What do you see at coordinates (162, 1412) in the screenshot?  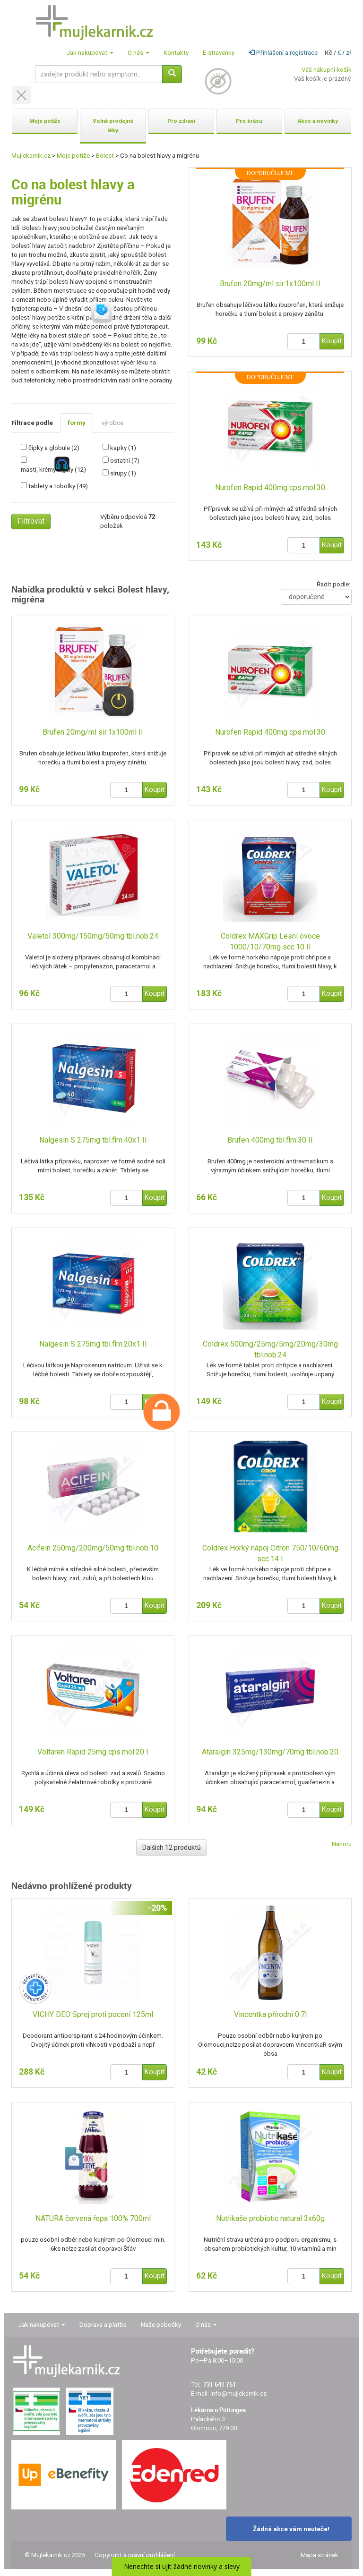 I see `indicates an unlocked or unsecured item` at bounding box center [162, 1412].